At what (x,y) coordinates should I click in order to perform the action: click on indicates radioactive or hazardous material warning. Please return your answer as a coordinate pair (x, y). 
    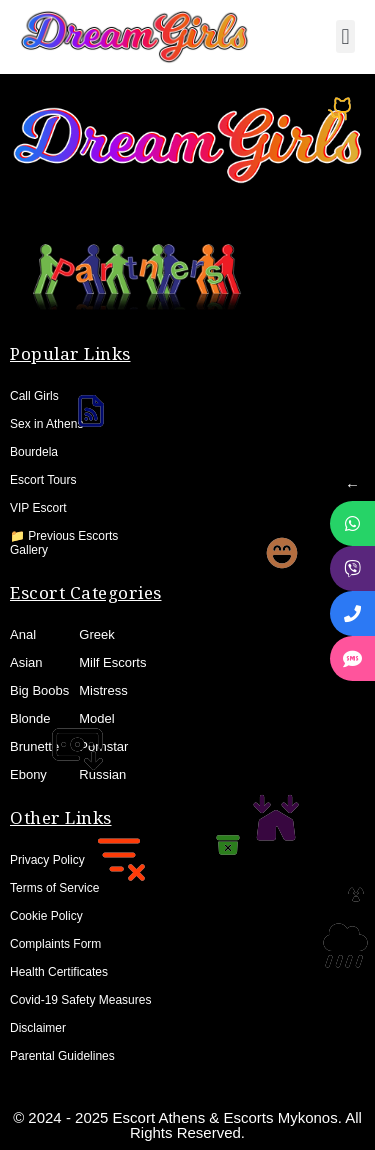
    Looking at the image, I should click on (356, 894).